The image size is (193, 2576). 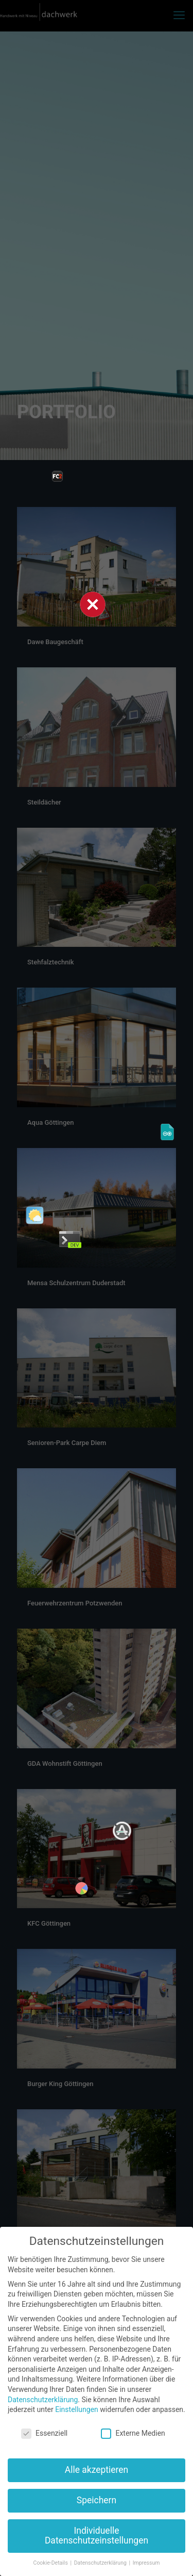 I want to click on open disk usage analyzer, so click(x=81, y=1888).